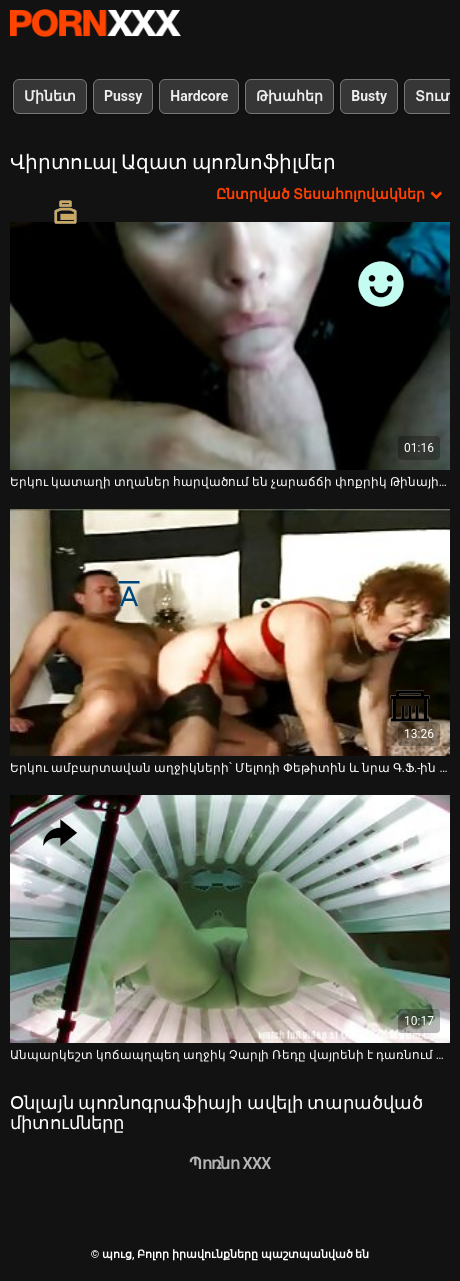  I want to click on add a reaction or emoji to a message, so click(381, 284).